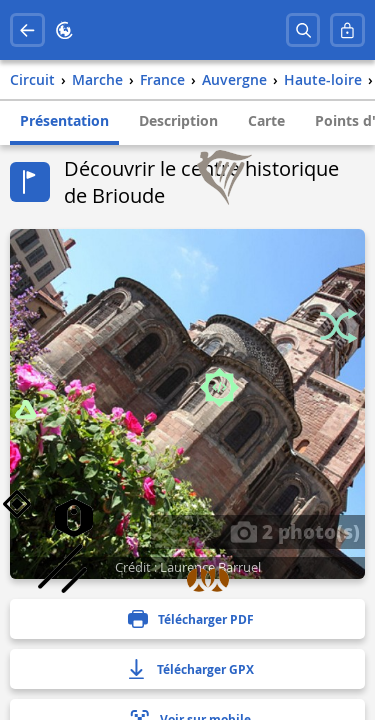  I want to click on google summer of code program logo, so click(219, 387).